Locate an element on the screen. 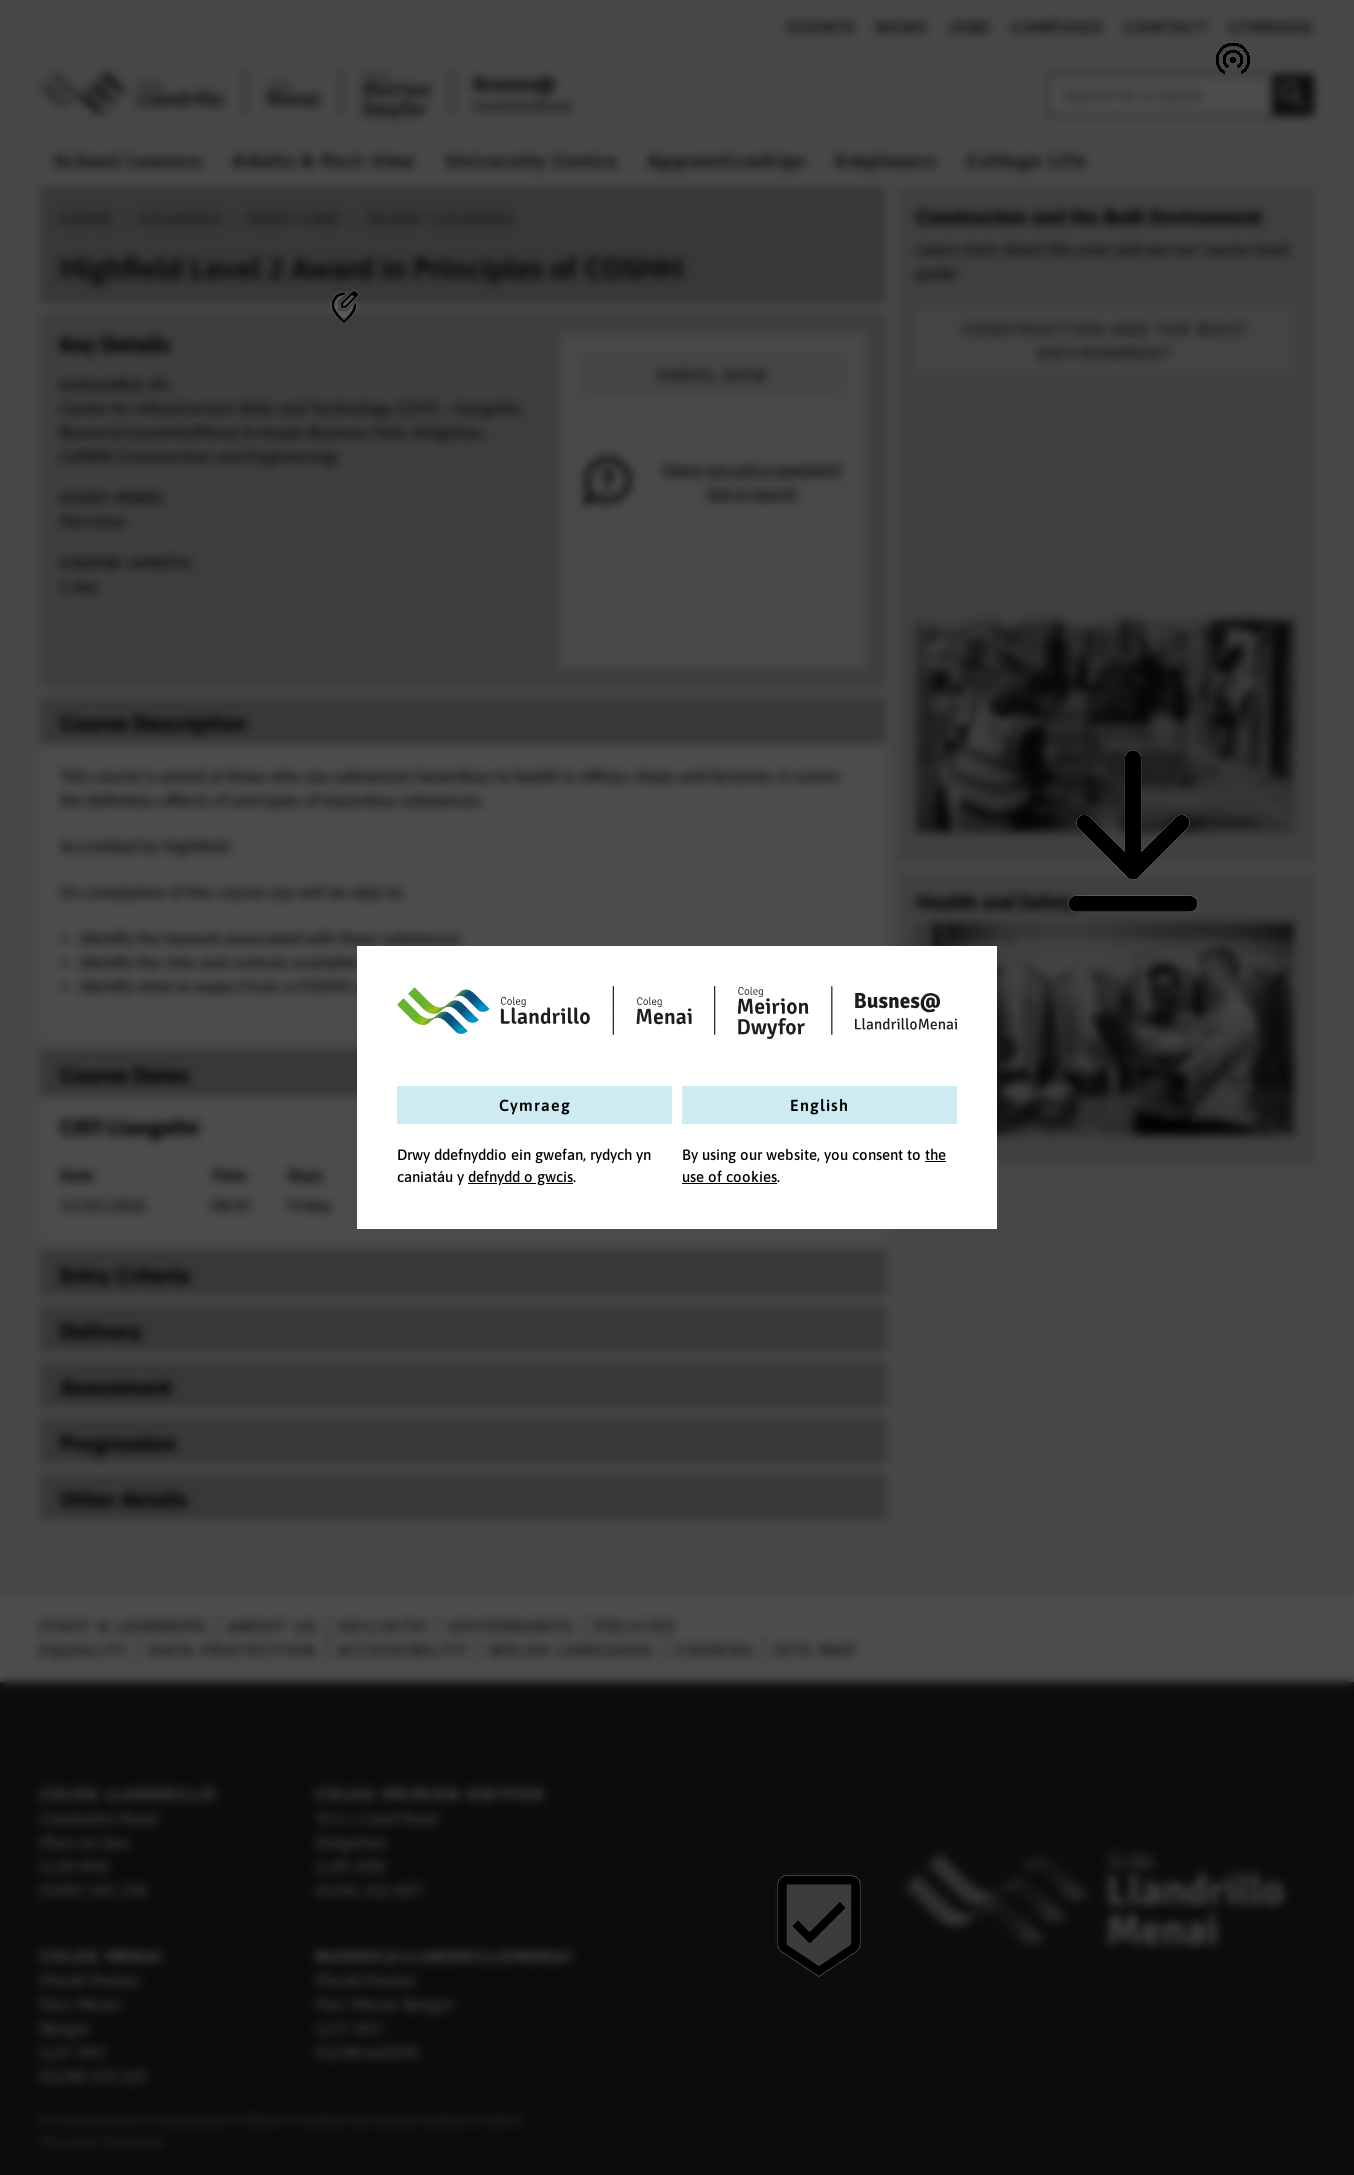 The height and width of the screenshot is (2175, 1354). indicates a verified or visited location is located at coordinates (819, 1926).